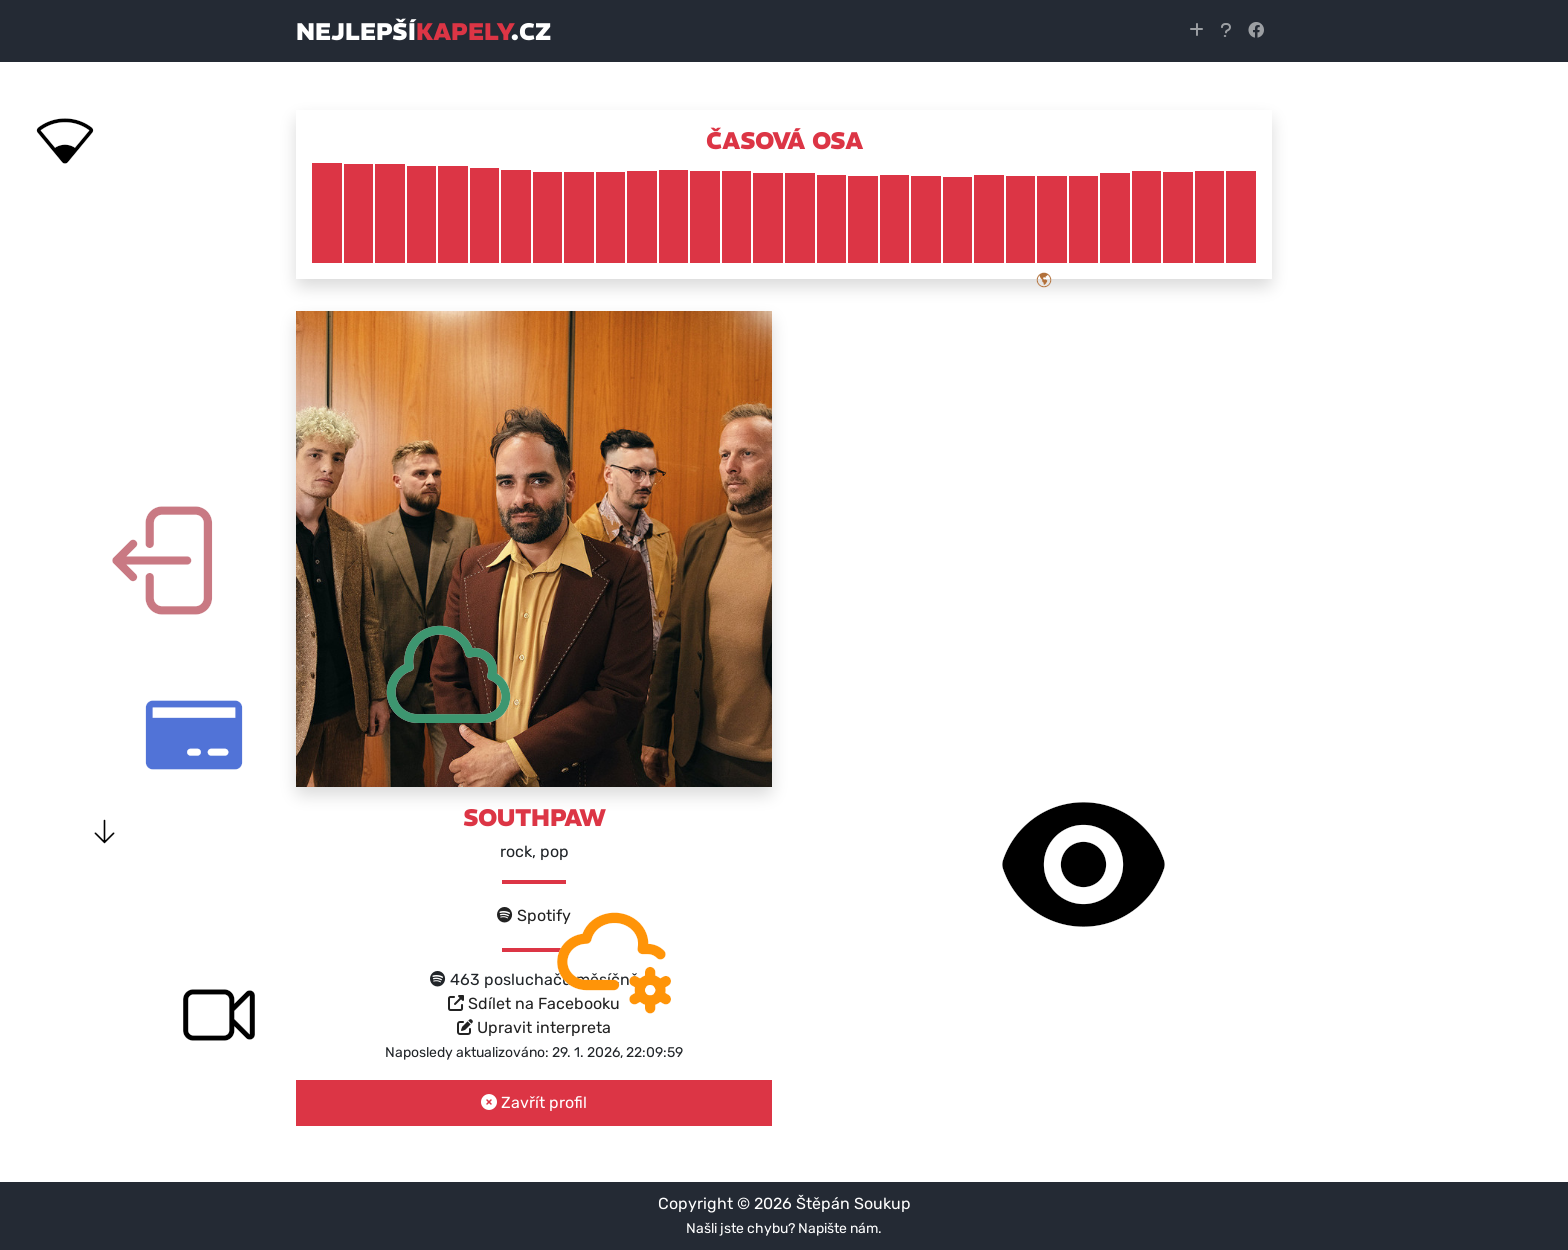  I want to click on log out of your account, so click(170, 560).